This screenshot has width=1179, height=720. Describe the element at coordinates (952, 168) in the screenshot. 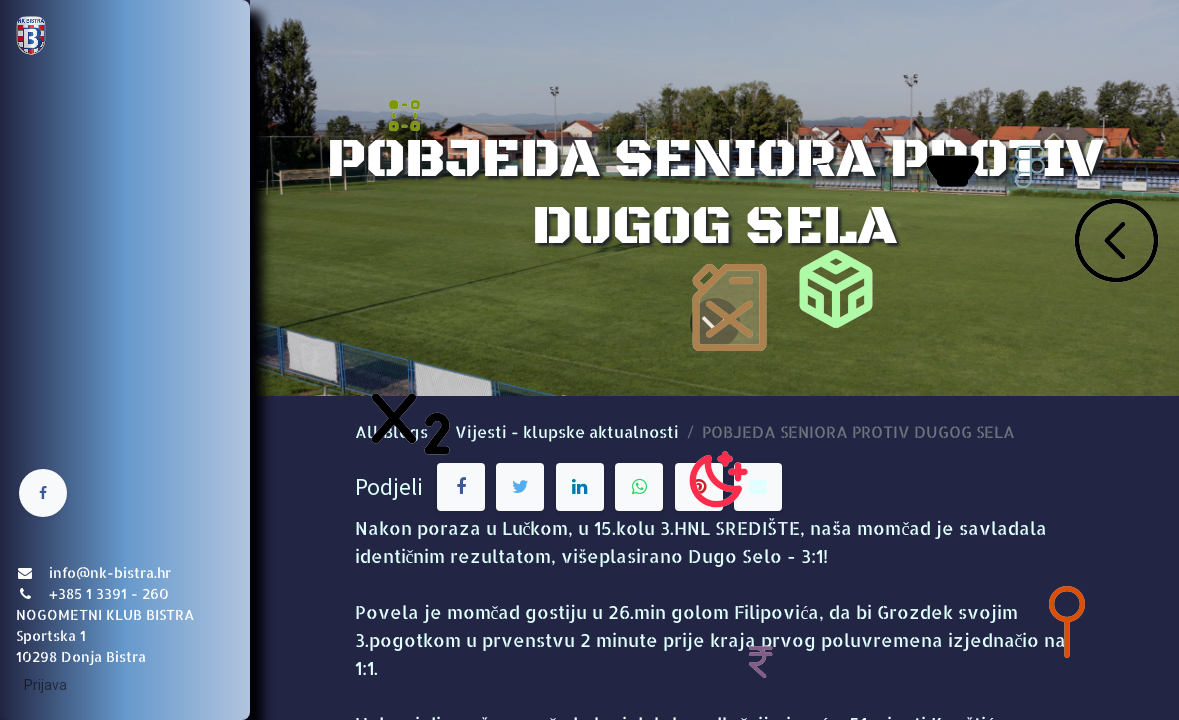

I see `access food or recipe section` at that location.